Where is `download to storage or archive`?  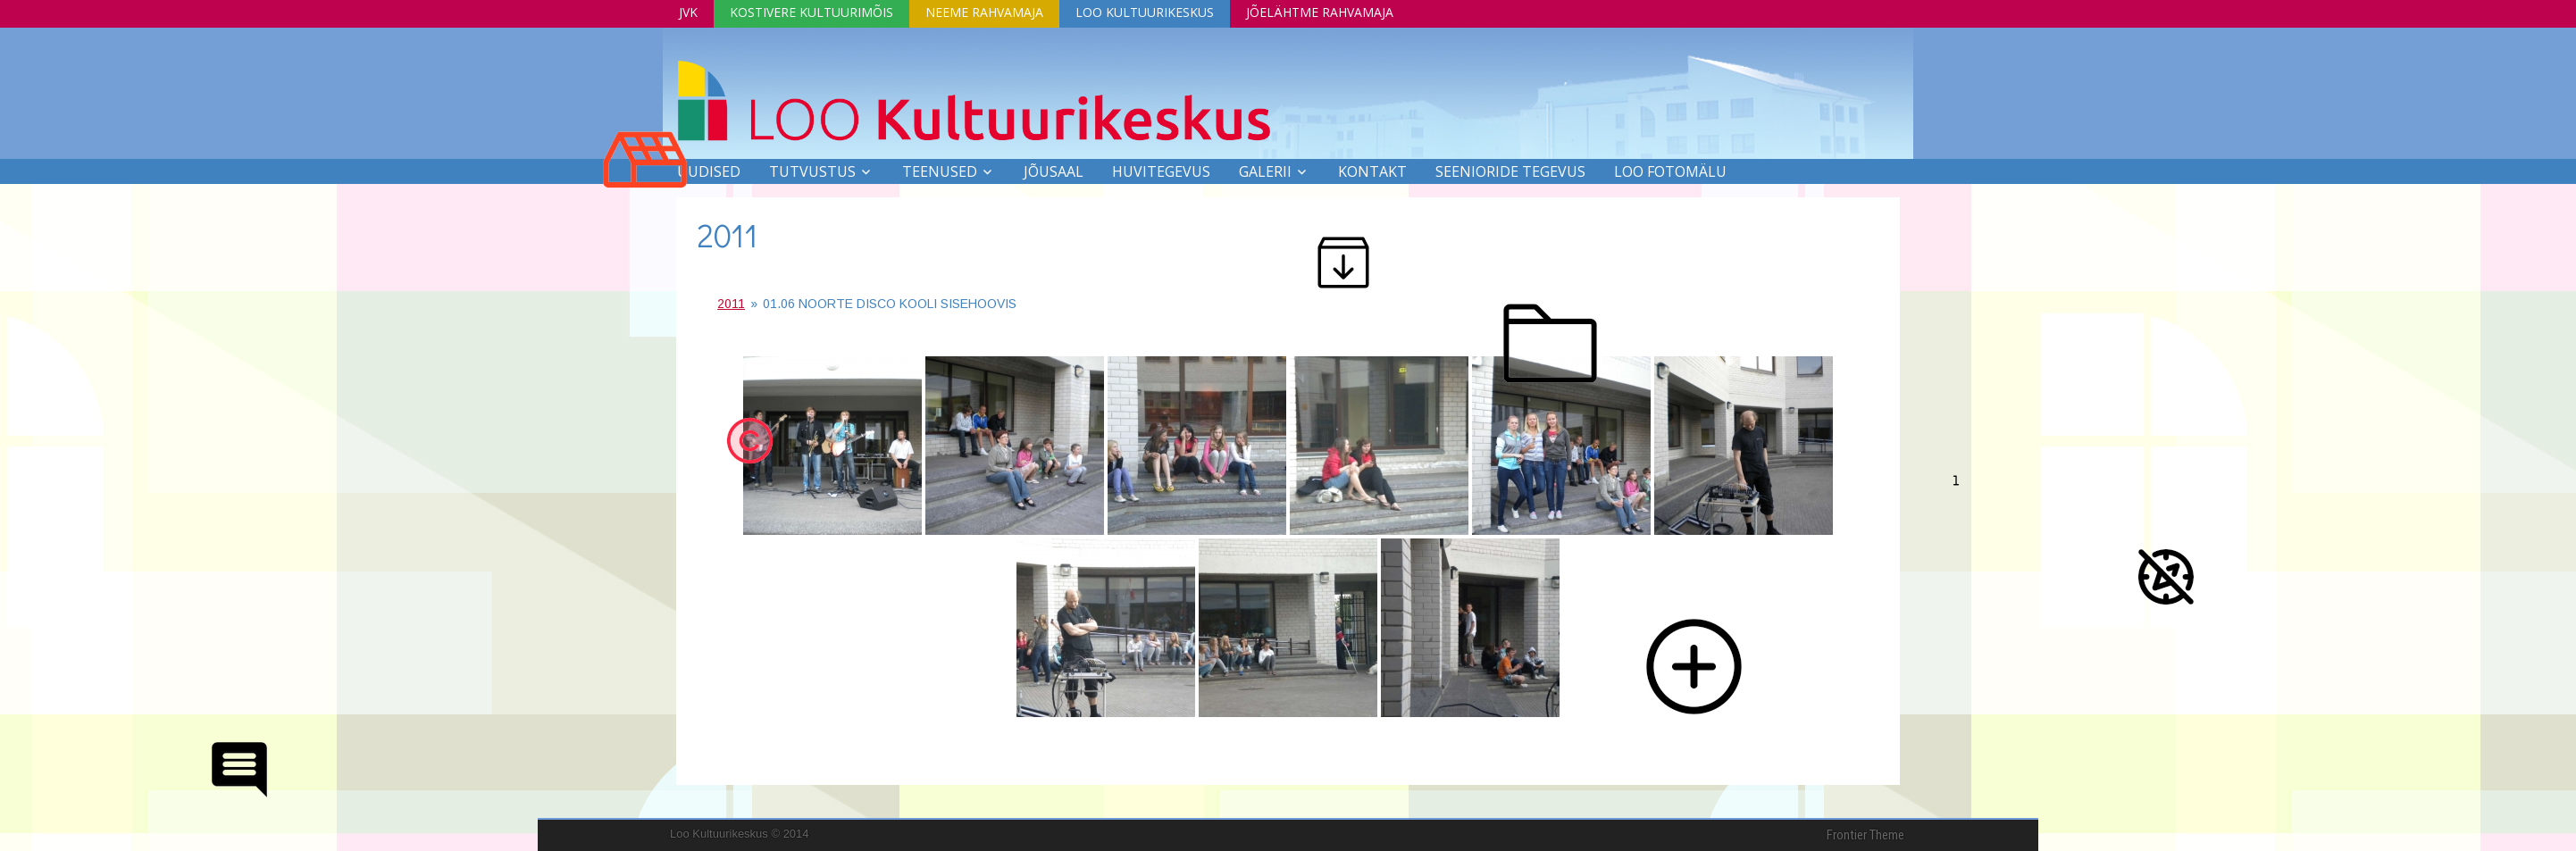
download to storage or archive is located at coordinates (1343, 263).